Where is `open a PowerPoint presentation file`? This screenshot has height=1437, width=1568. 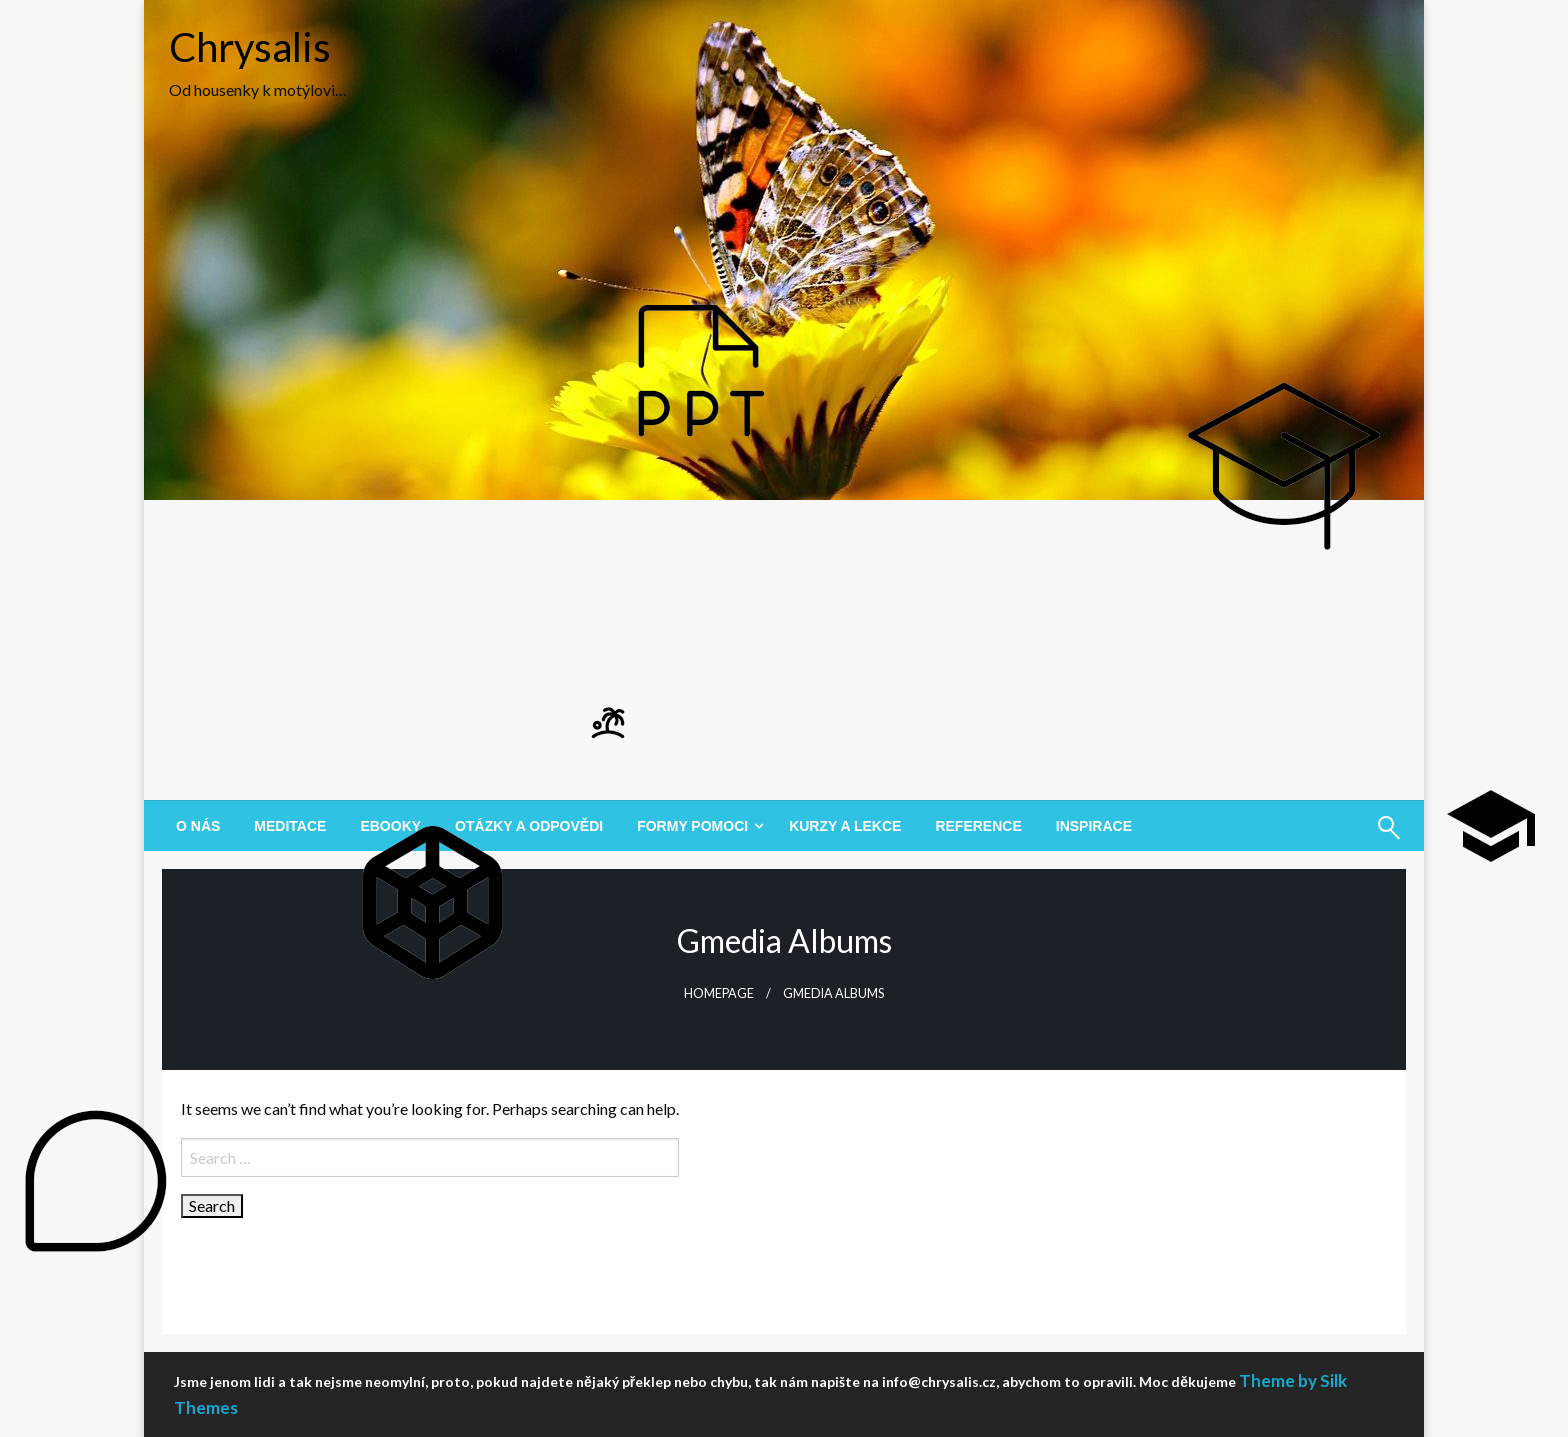 open a PowerPoint presentation file is located at coordinates (698, 376).